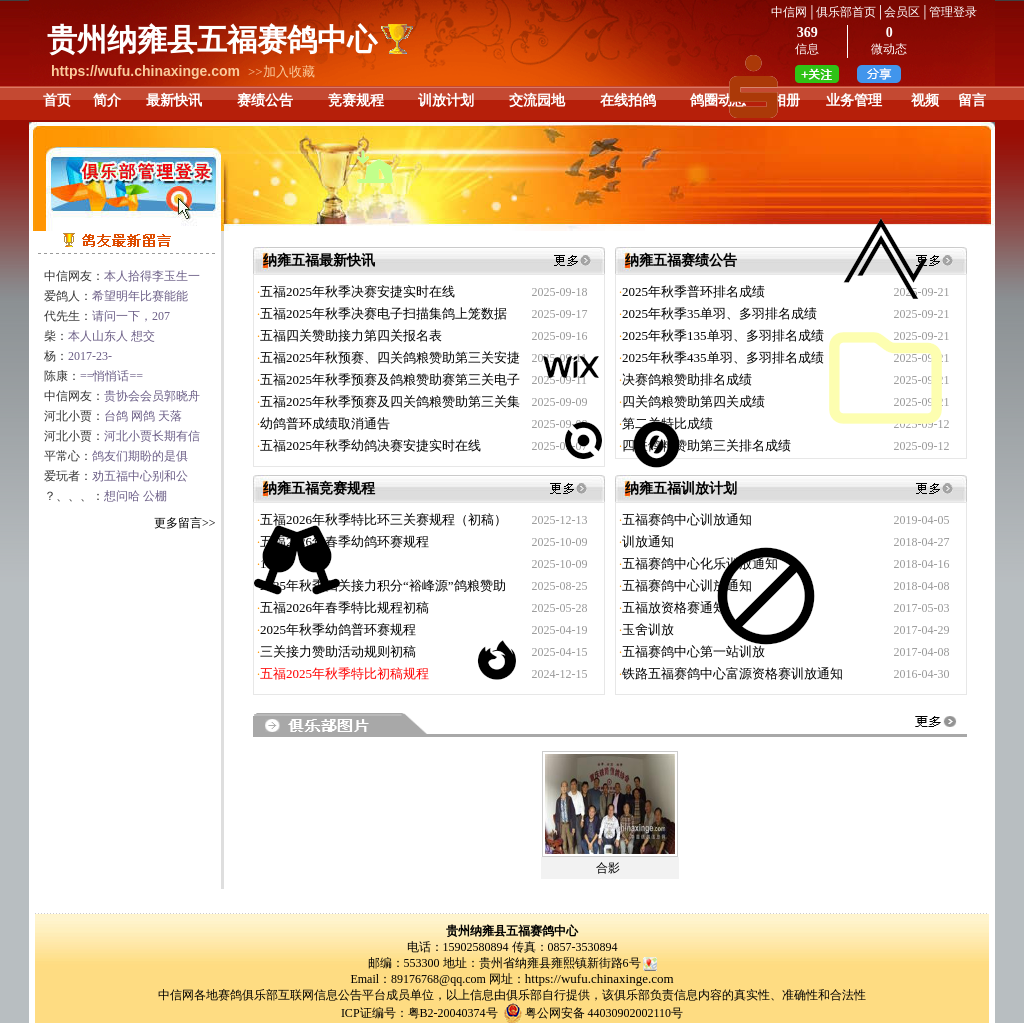 This screenshot has height=1023, width=1024. What do you see at coordinates (885, 258) in the screenshot?
I see `think peaks brand logo` at bounding box center [885, 258].